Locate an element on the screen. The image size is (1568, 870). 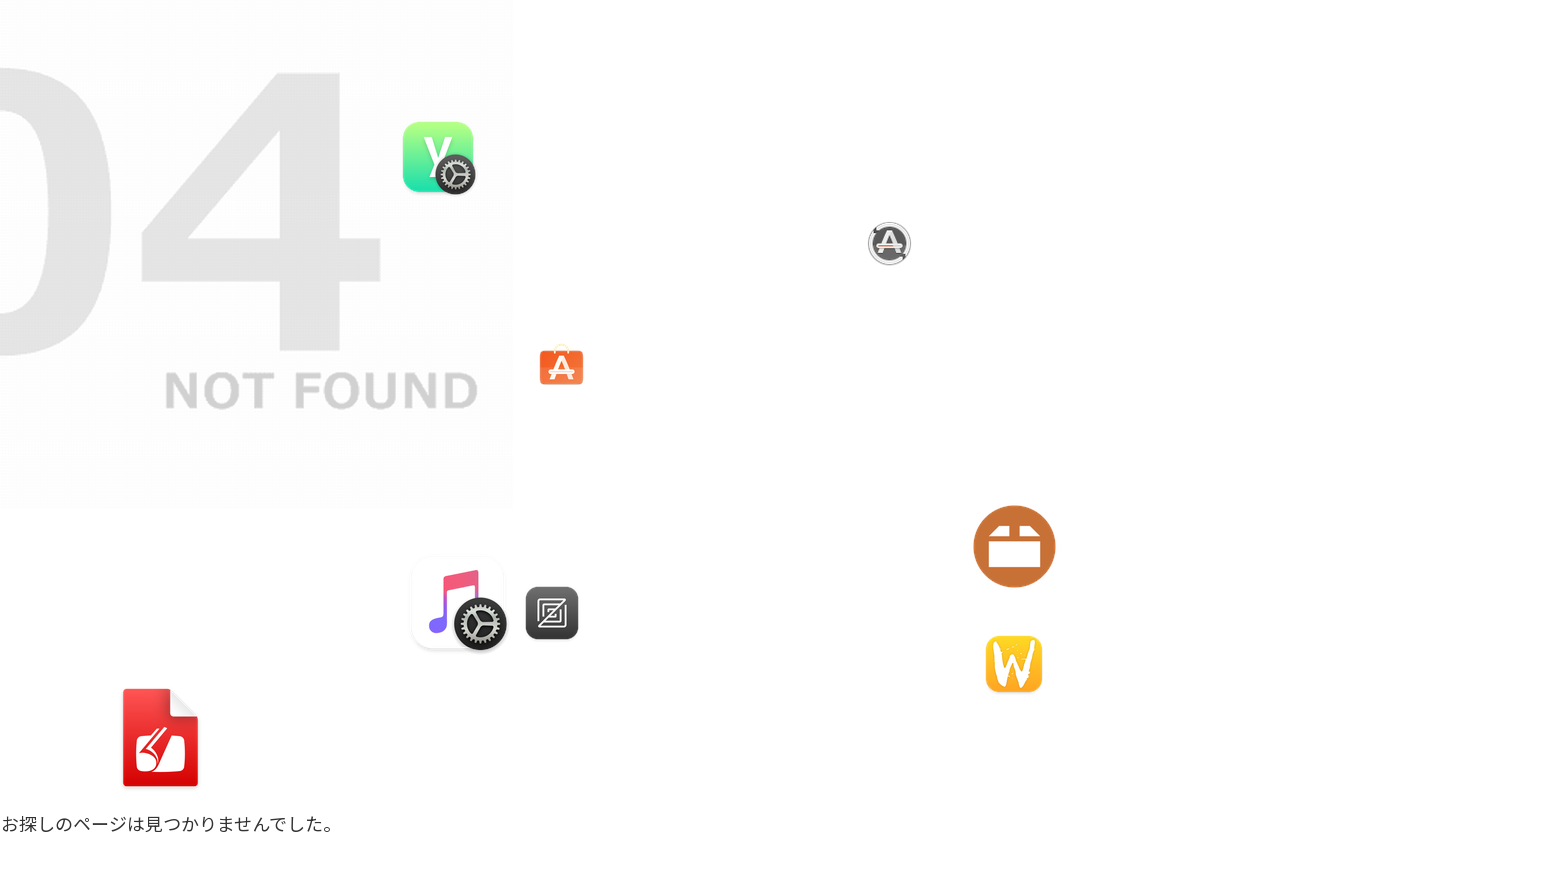
open the software updater application is located at coordinates (889, 243).